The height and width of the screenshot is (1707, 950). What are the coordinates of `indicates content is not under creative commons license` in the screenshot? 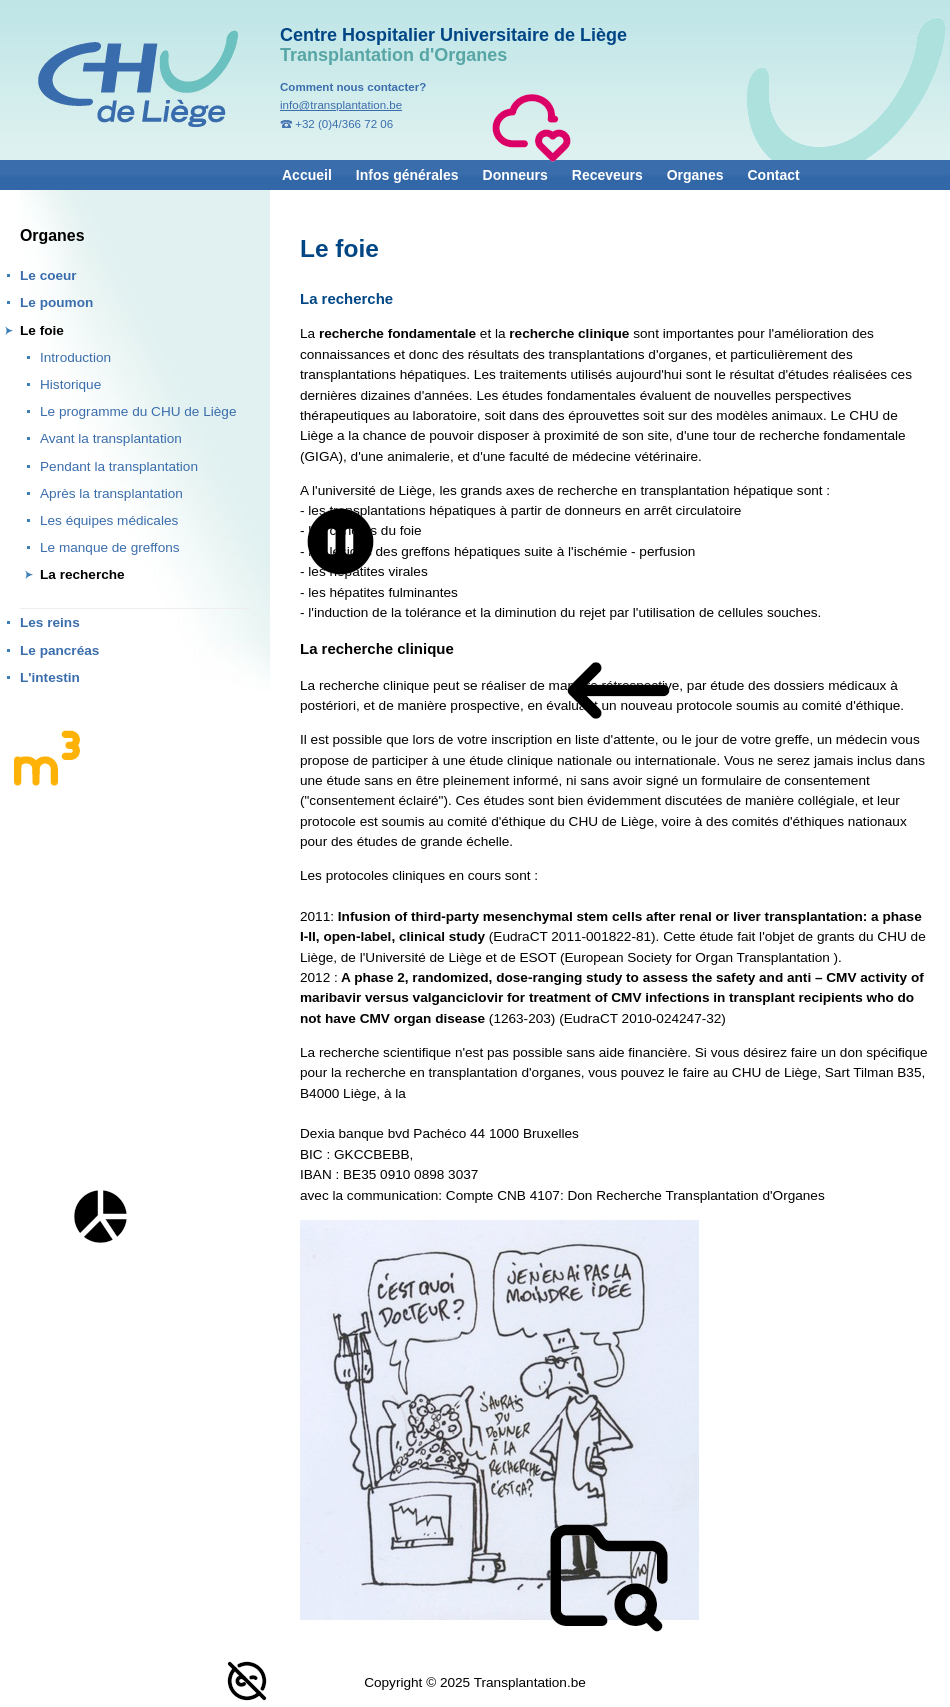 It's located at (247, 1681).